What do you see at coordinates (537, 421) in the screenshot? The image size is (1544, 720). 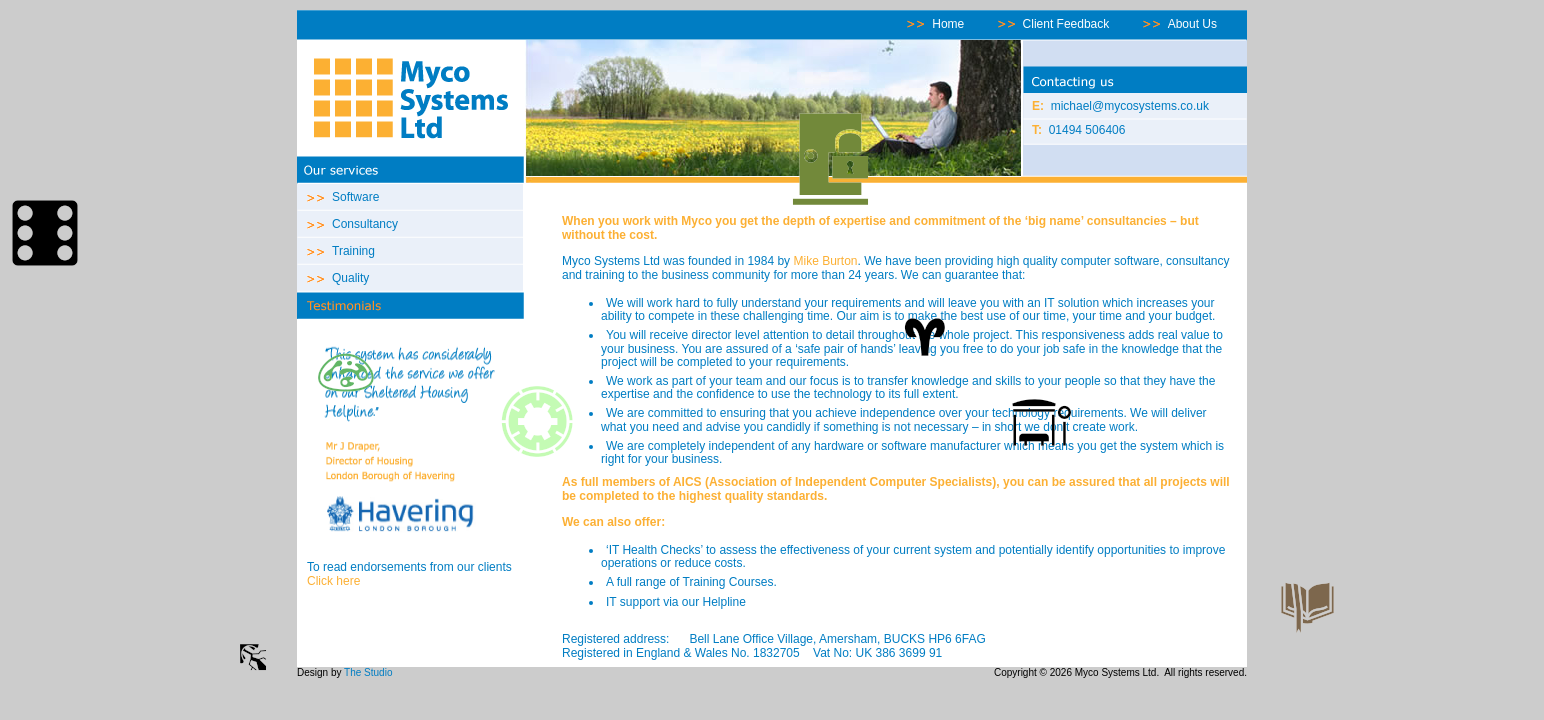 I see `access security settings` at bounding box center [537, 421].